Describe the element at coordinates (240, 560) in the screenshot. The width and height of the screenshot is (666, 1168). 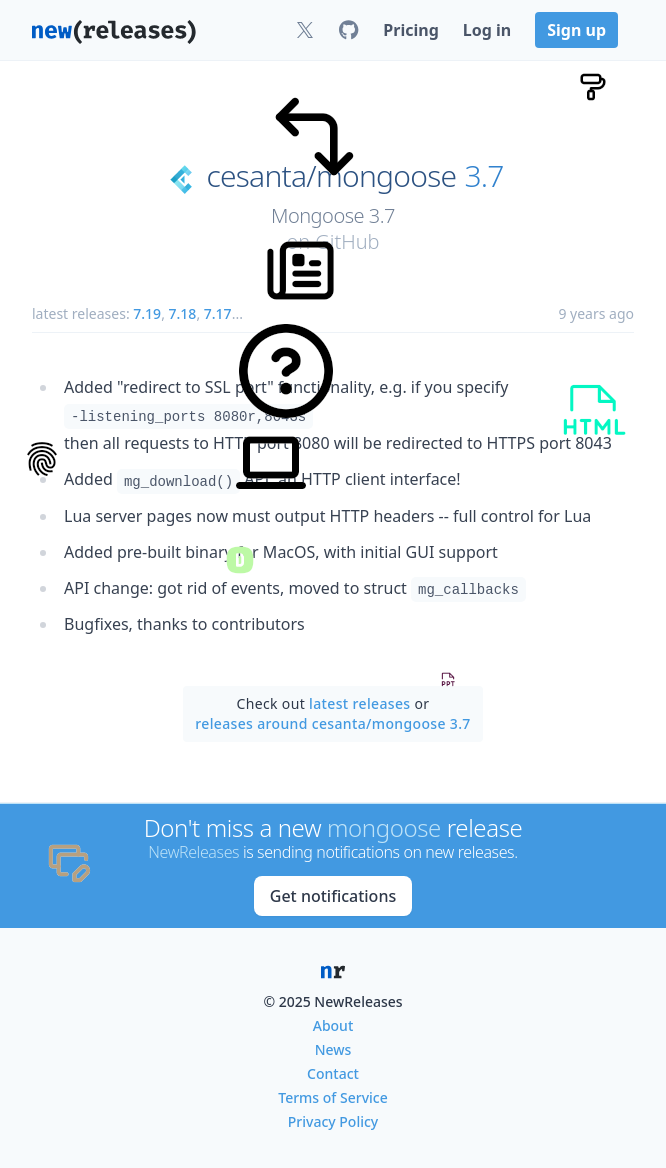
I see `indicates a "D" grade or rating` at that location.